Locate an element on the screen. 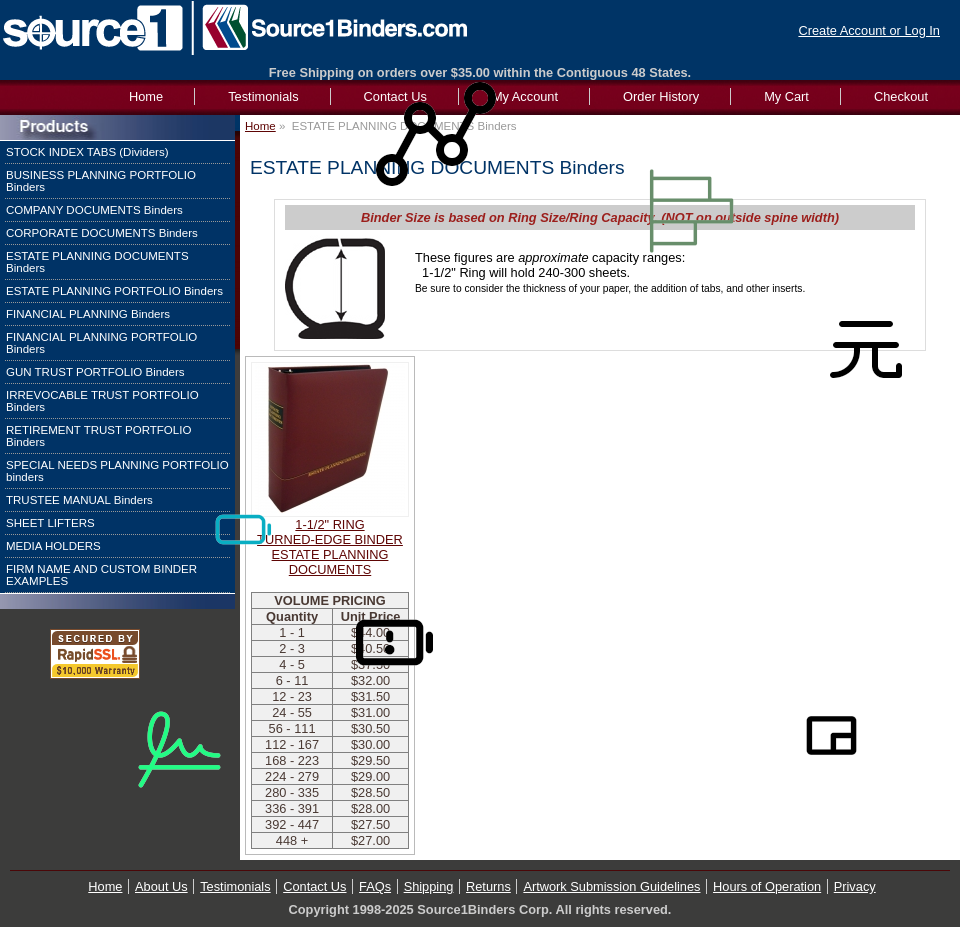  view horizontal bar chart data is located at coordinates (688, 211).